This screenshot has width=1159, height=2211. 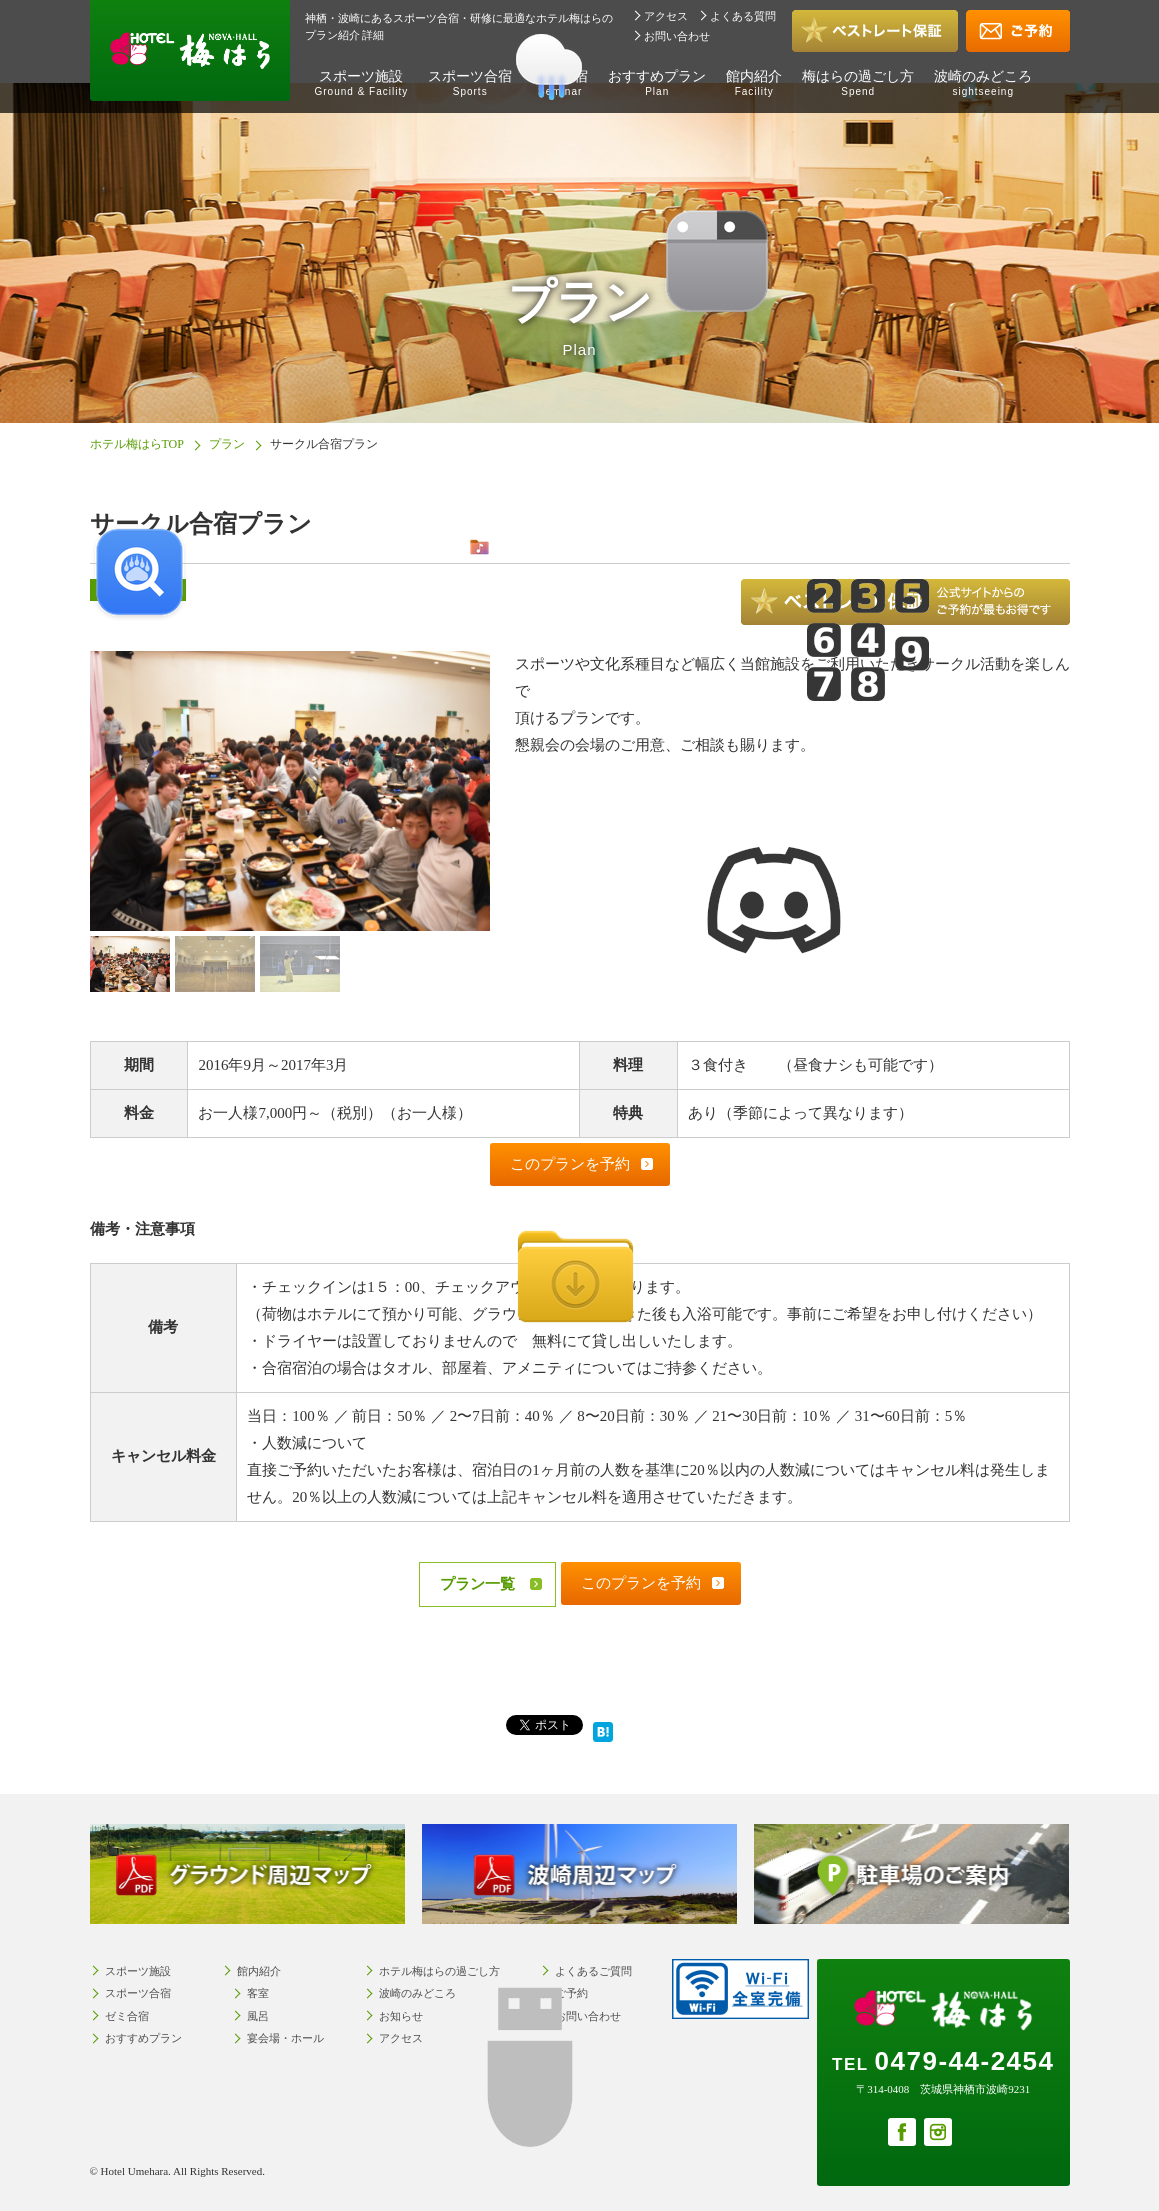 I want to click on open your music folder, so click(x=479, y=547).